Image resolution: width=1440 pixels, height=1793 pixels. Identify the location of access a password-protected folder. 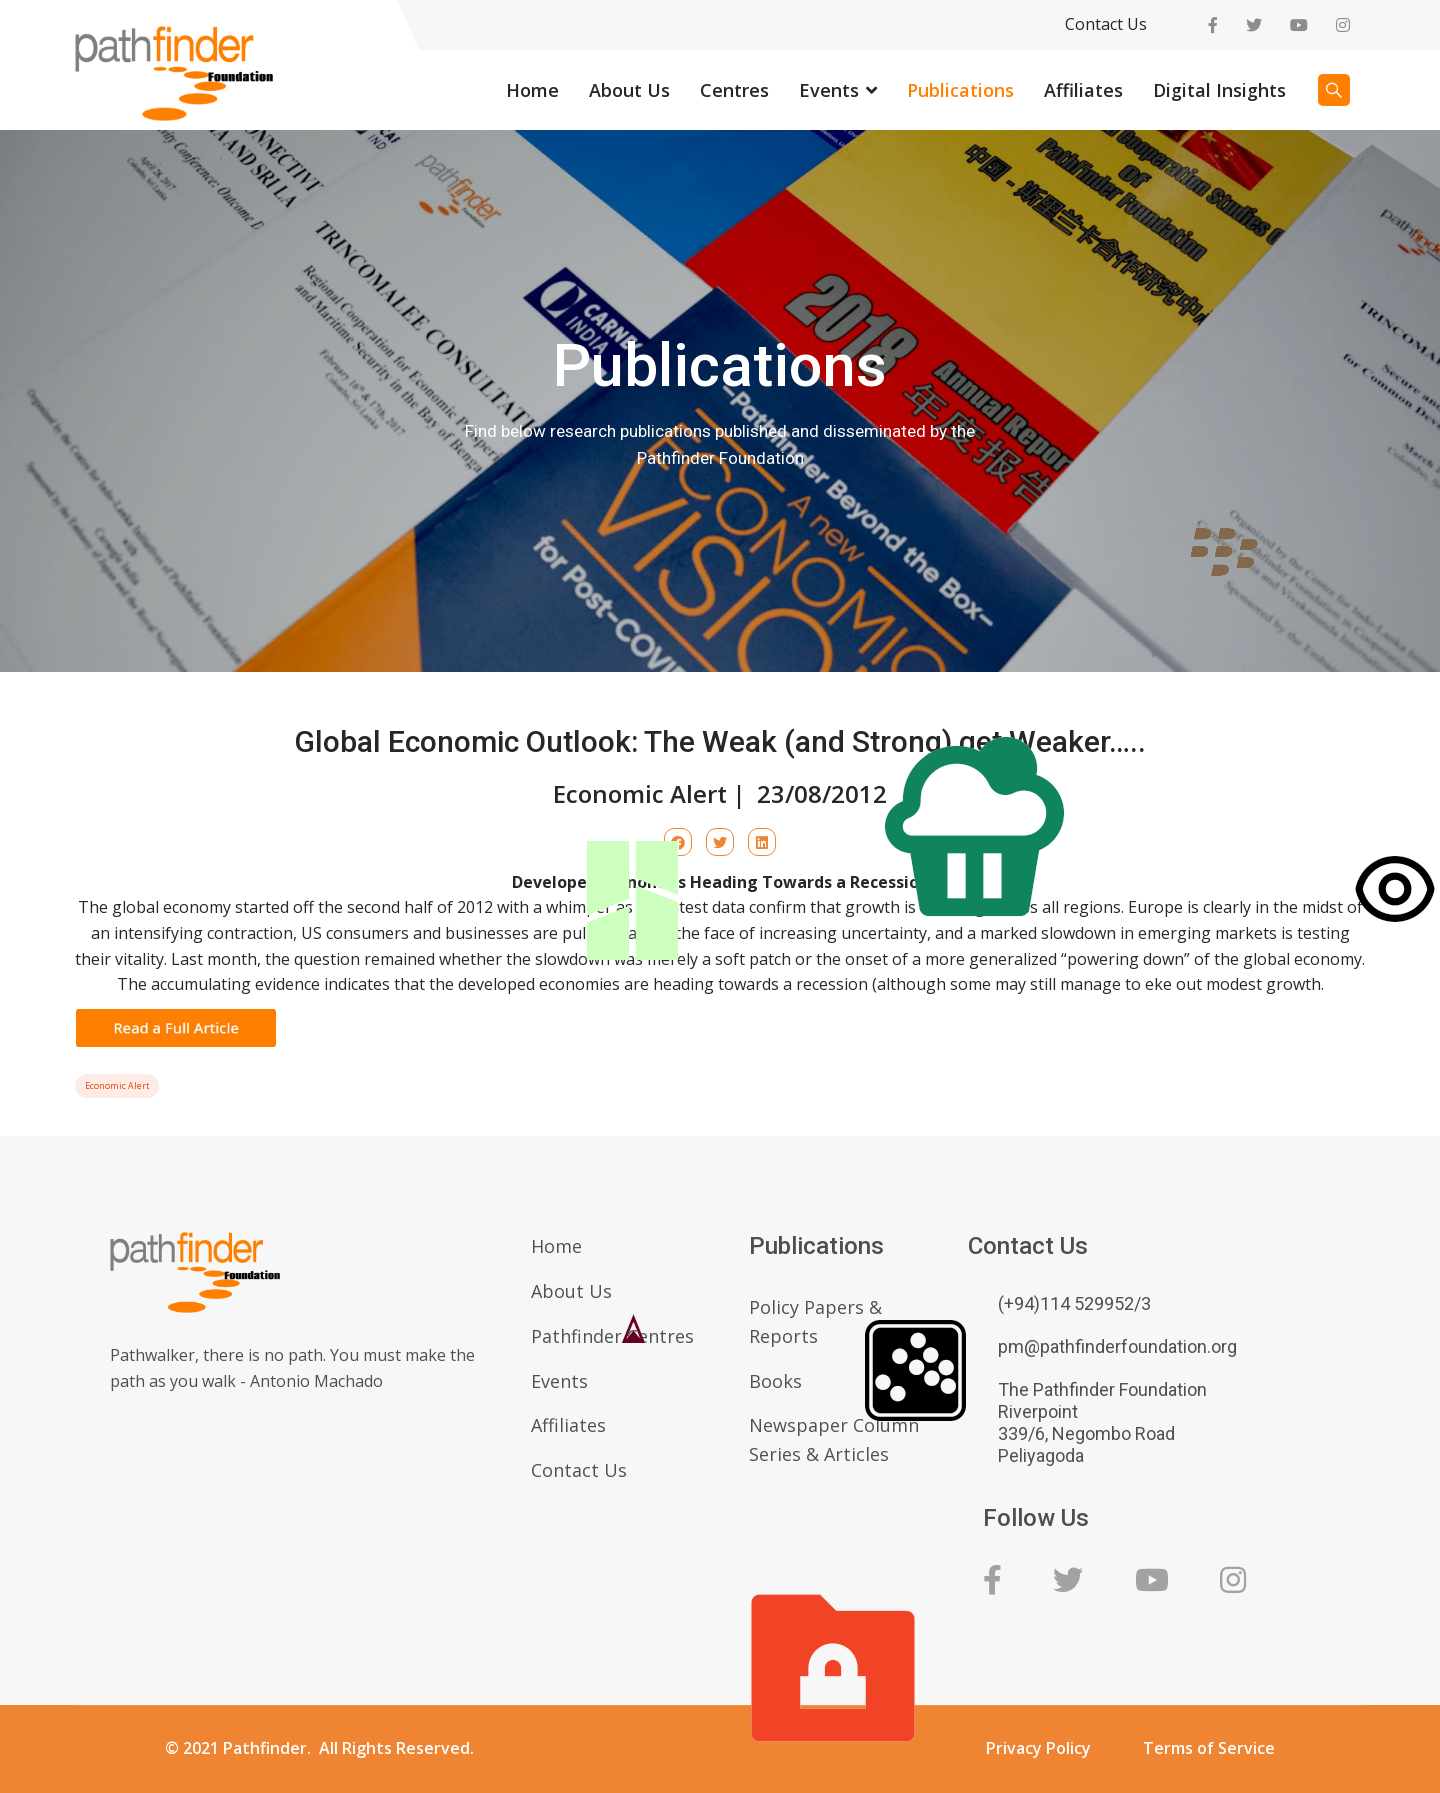
(833, 1668).